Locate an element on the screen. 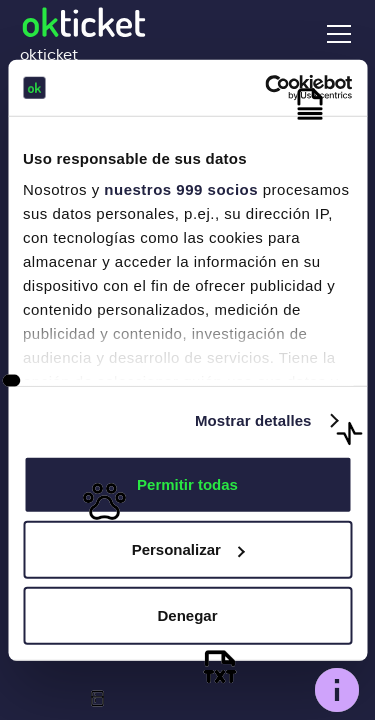 The image size is (375, 720). open a text file is located at coordinates (220, 668).